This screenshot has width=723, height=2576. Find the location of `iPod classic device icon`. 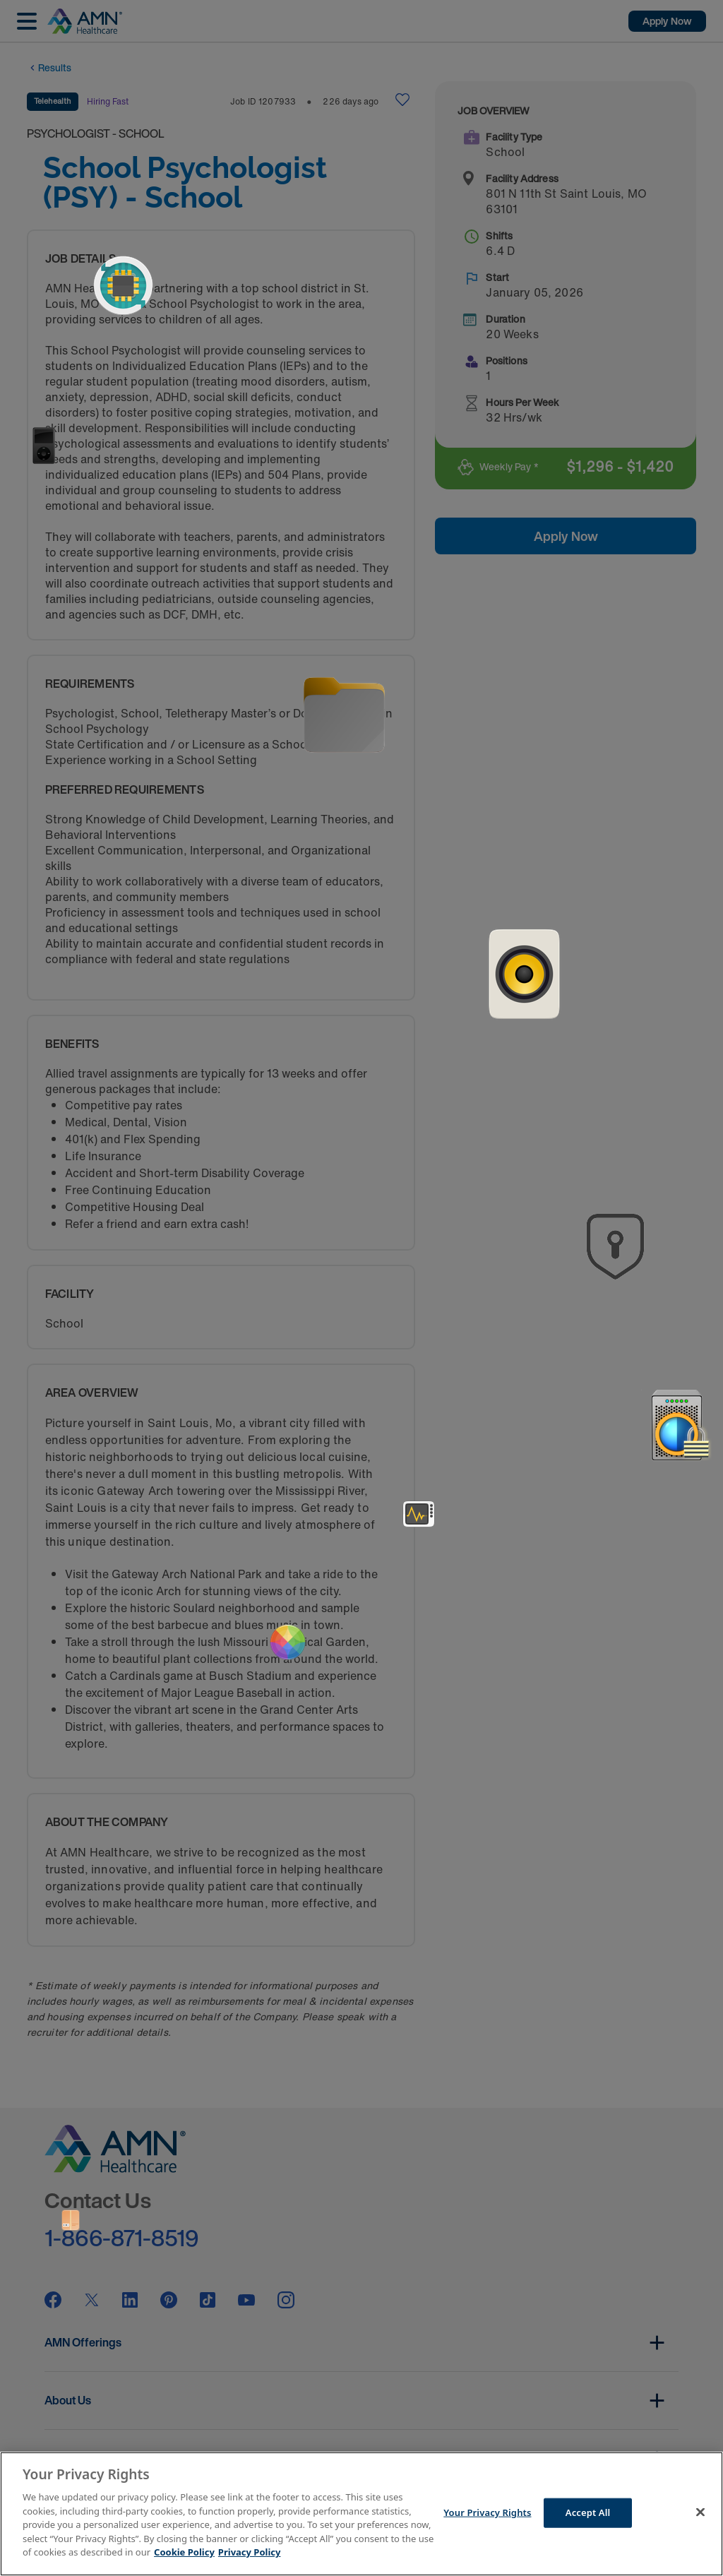

iPod classic device icon is located at coordinates (44, 446).